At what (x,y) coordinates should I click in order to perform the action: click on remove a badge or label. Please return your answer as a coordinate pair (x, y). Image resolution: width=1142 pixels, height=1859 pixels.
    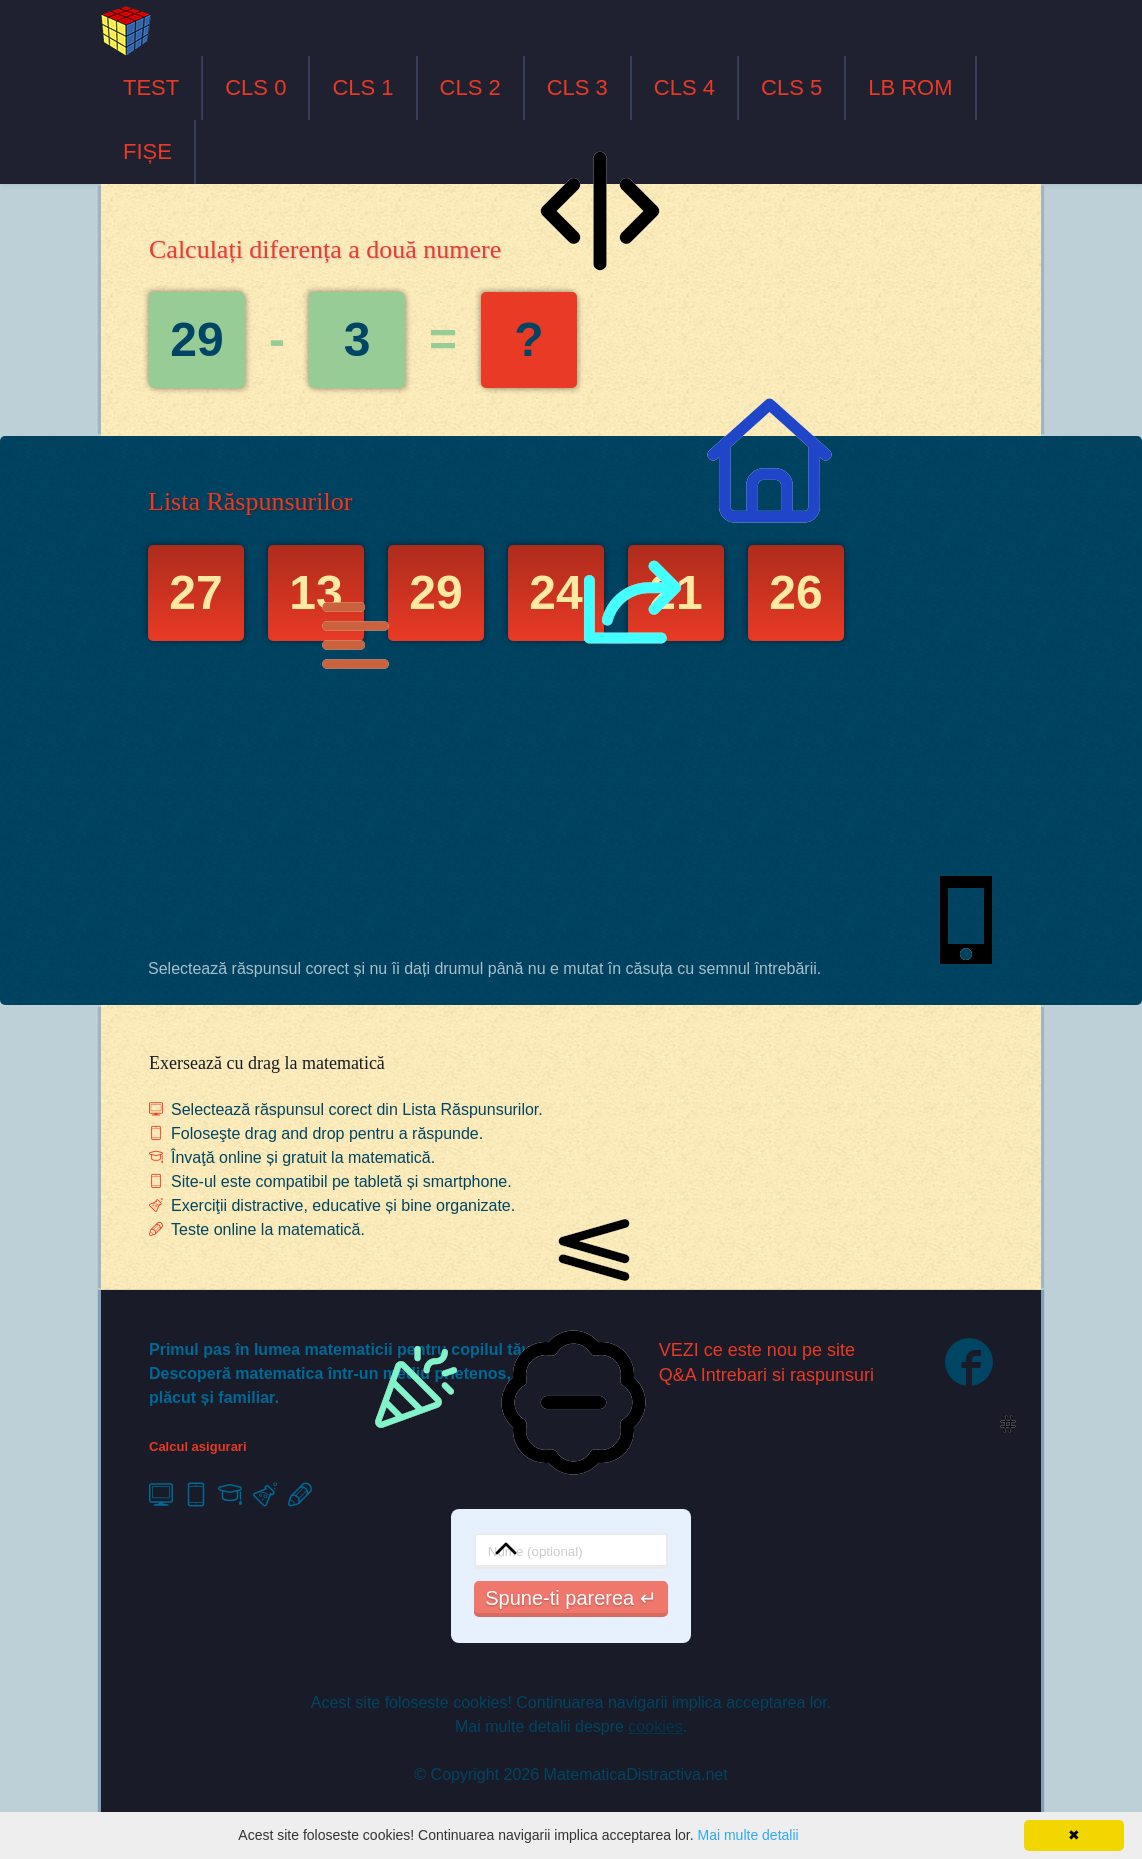
    Looking at the image, I should click on (573, 1402).